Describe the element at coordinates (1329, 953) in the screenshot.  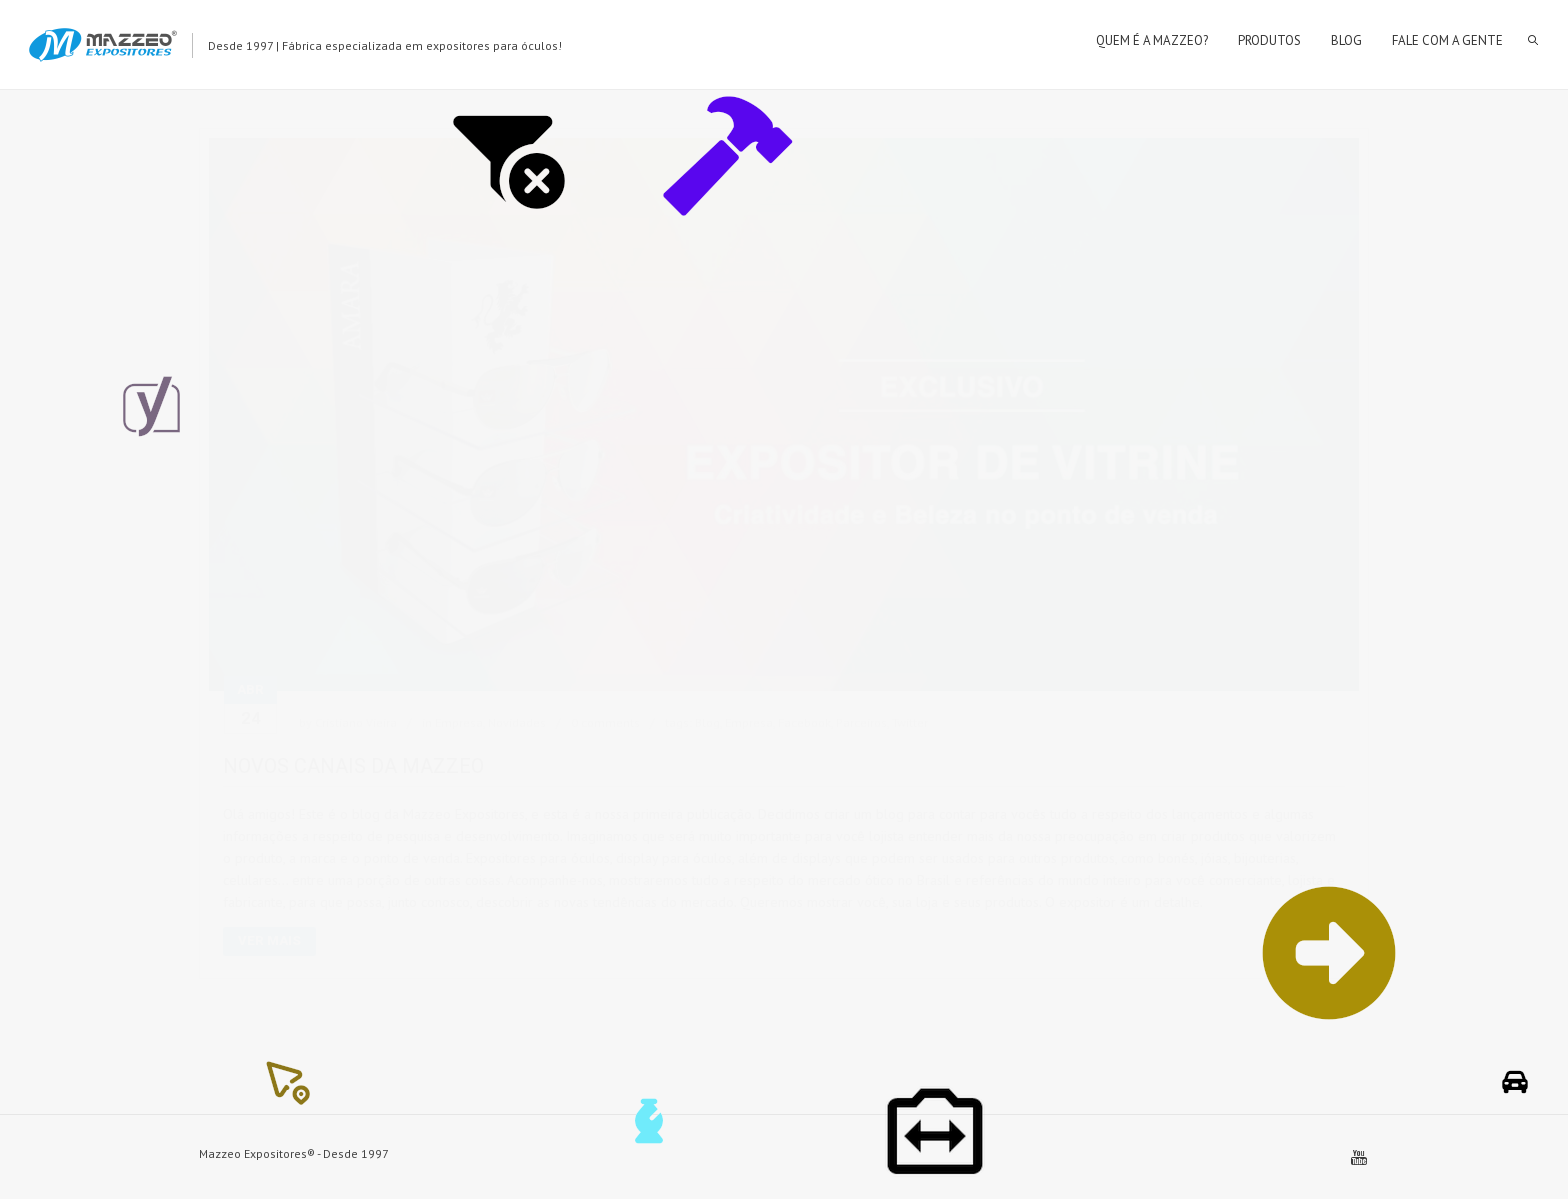
I see `go to next item or step` at that location.